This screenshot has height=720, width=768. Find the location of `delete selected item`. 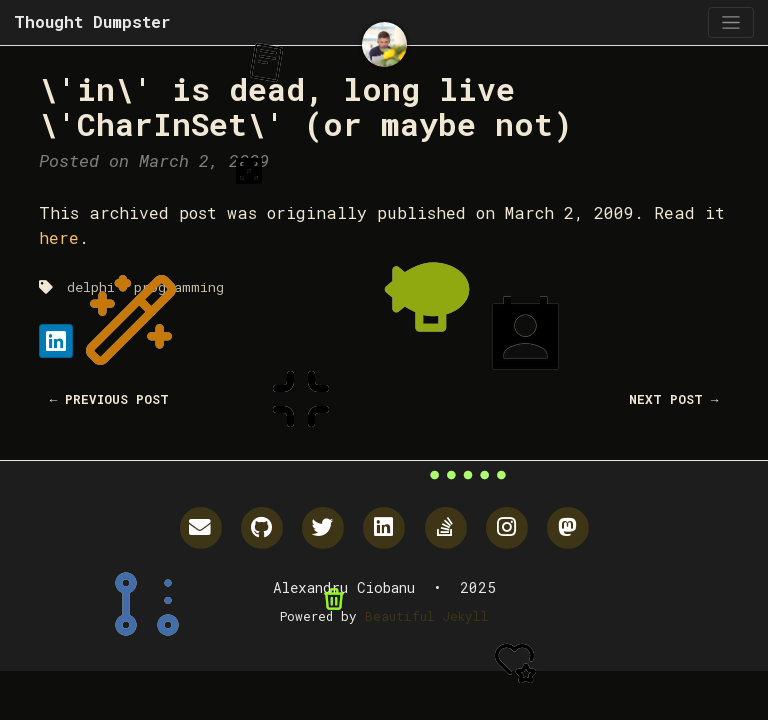

delete selected item is located at coordinates (334, 599).